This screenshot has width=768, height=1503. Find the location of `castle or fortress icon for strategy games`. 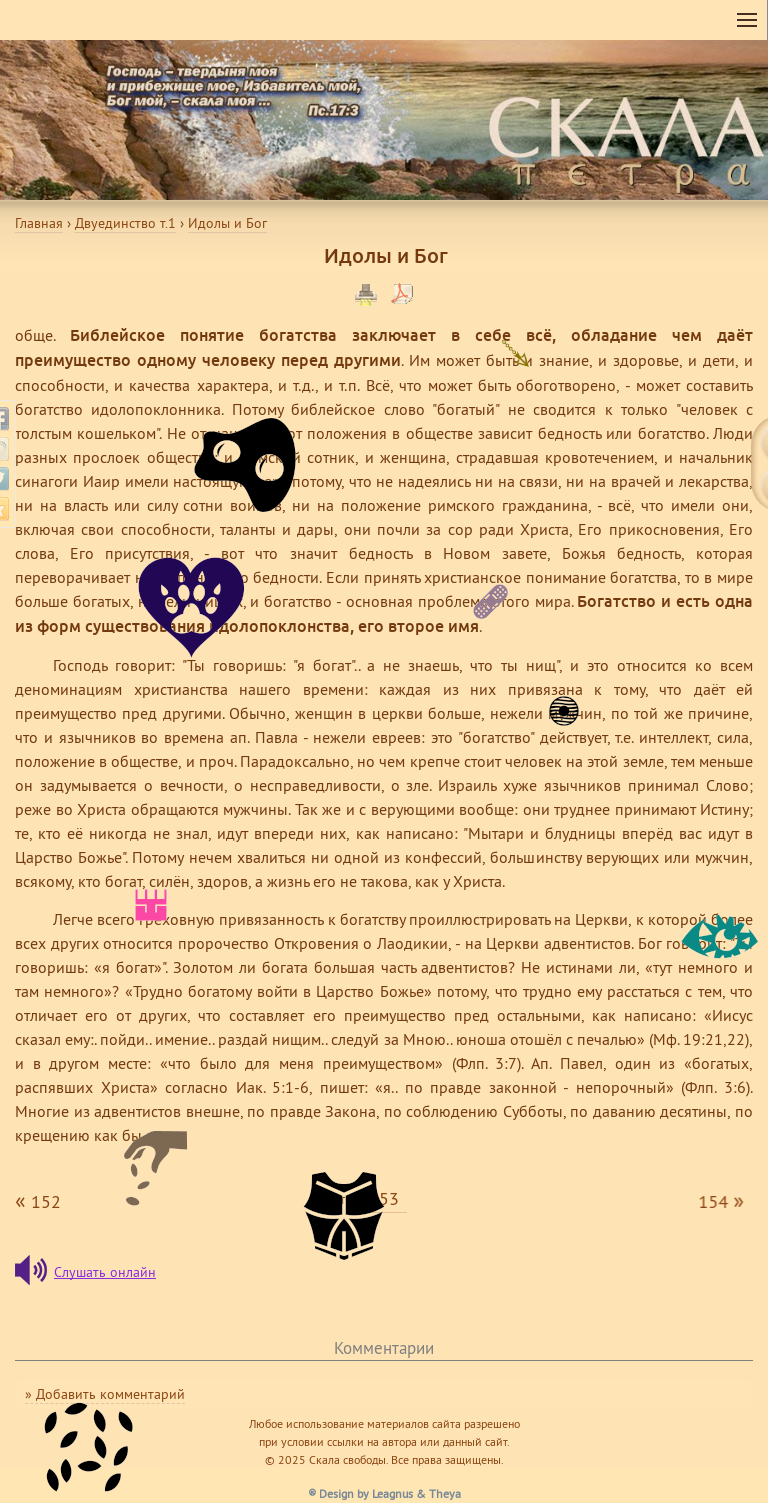

castle or fortress icon for strategy games is located at coordinates (151, 905).